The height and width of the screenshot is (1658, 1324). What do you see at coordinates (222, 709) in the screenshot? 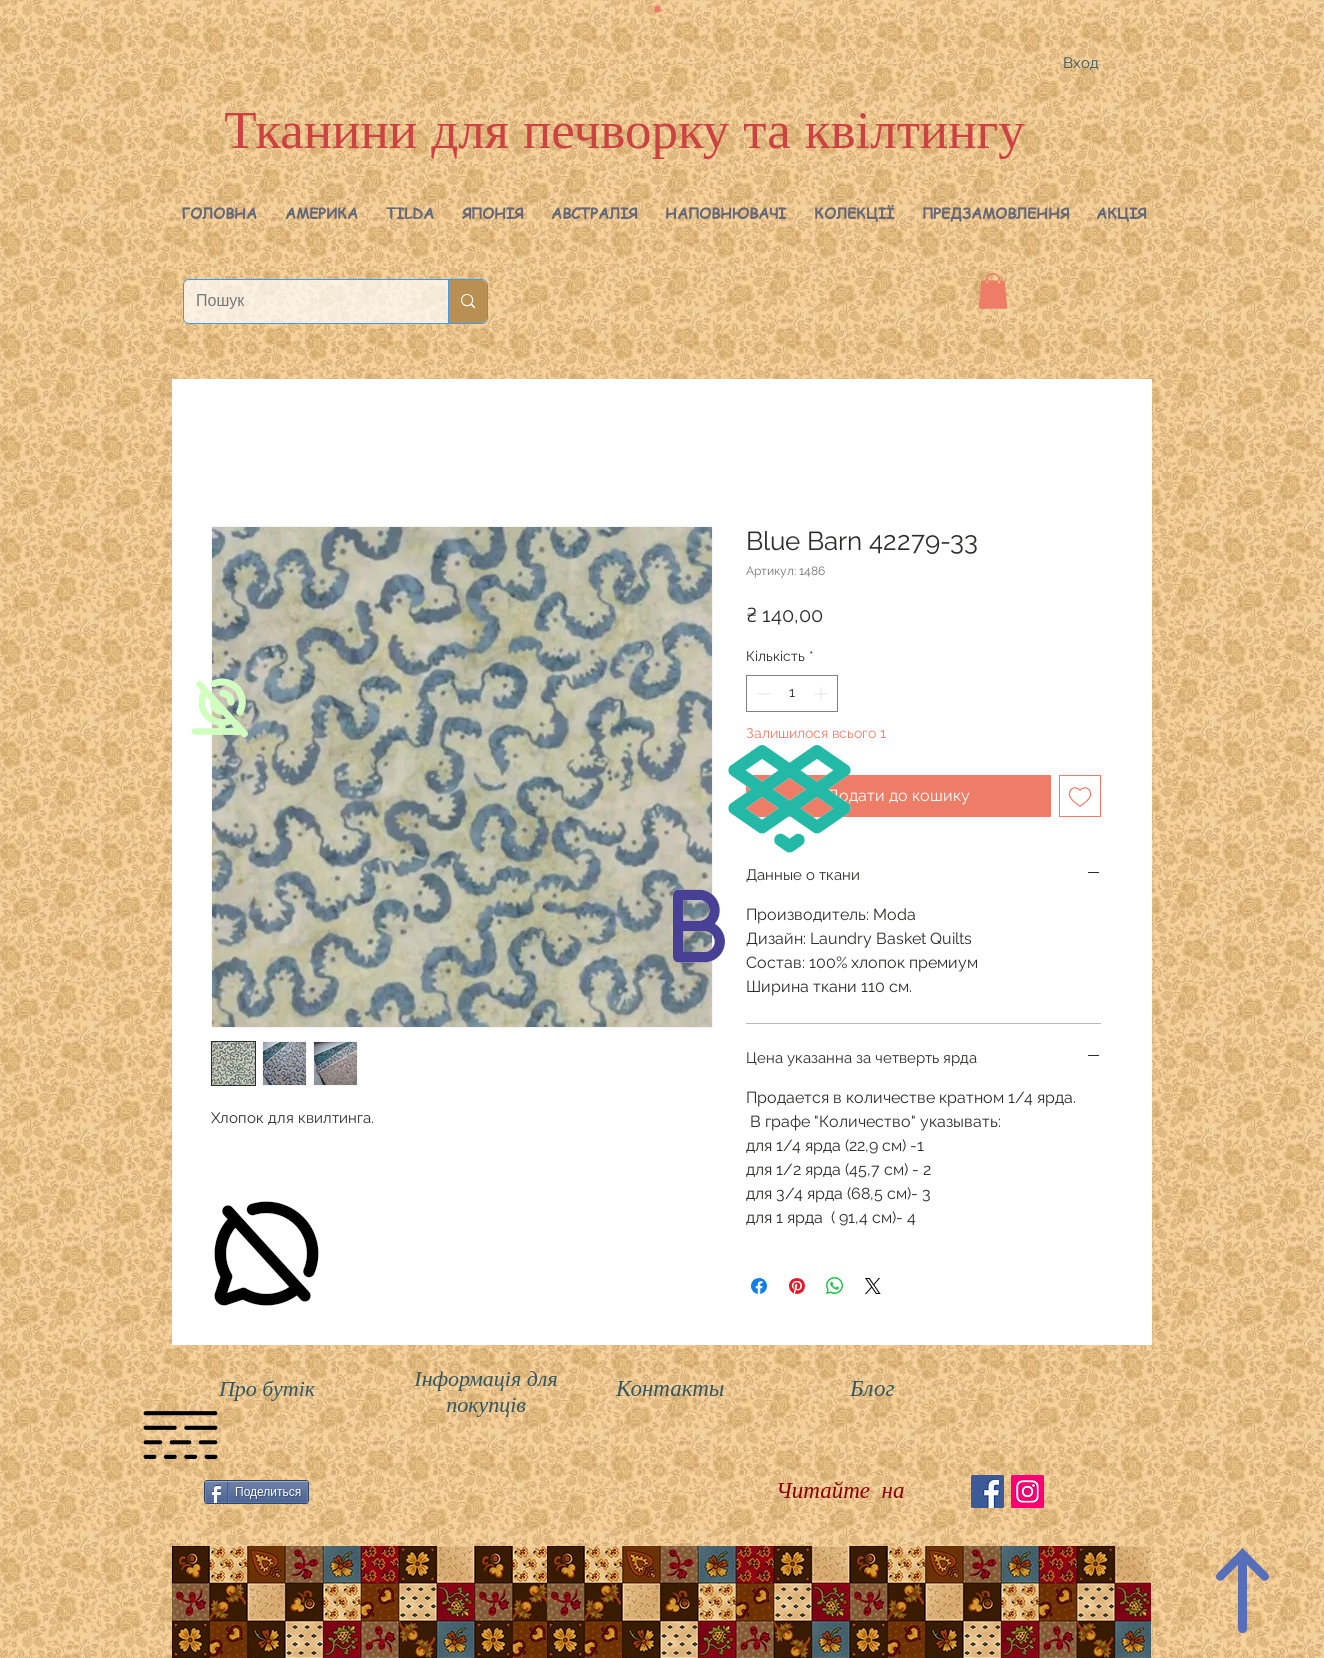
I see `webcam is disabled or turned off` at bounding box center [222, 709].